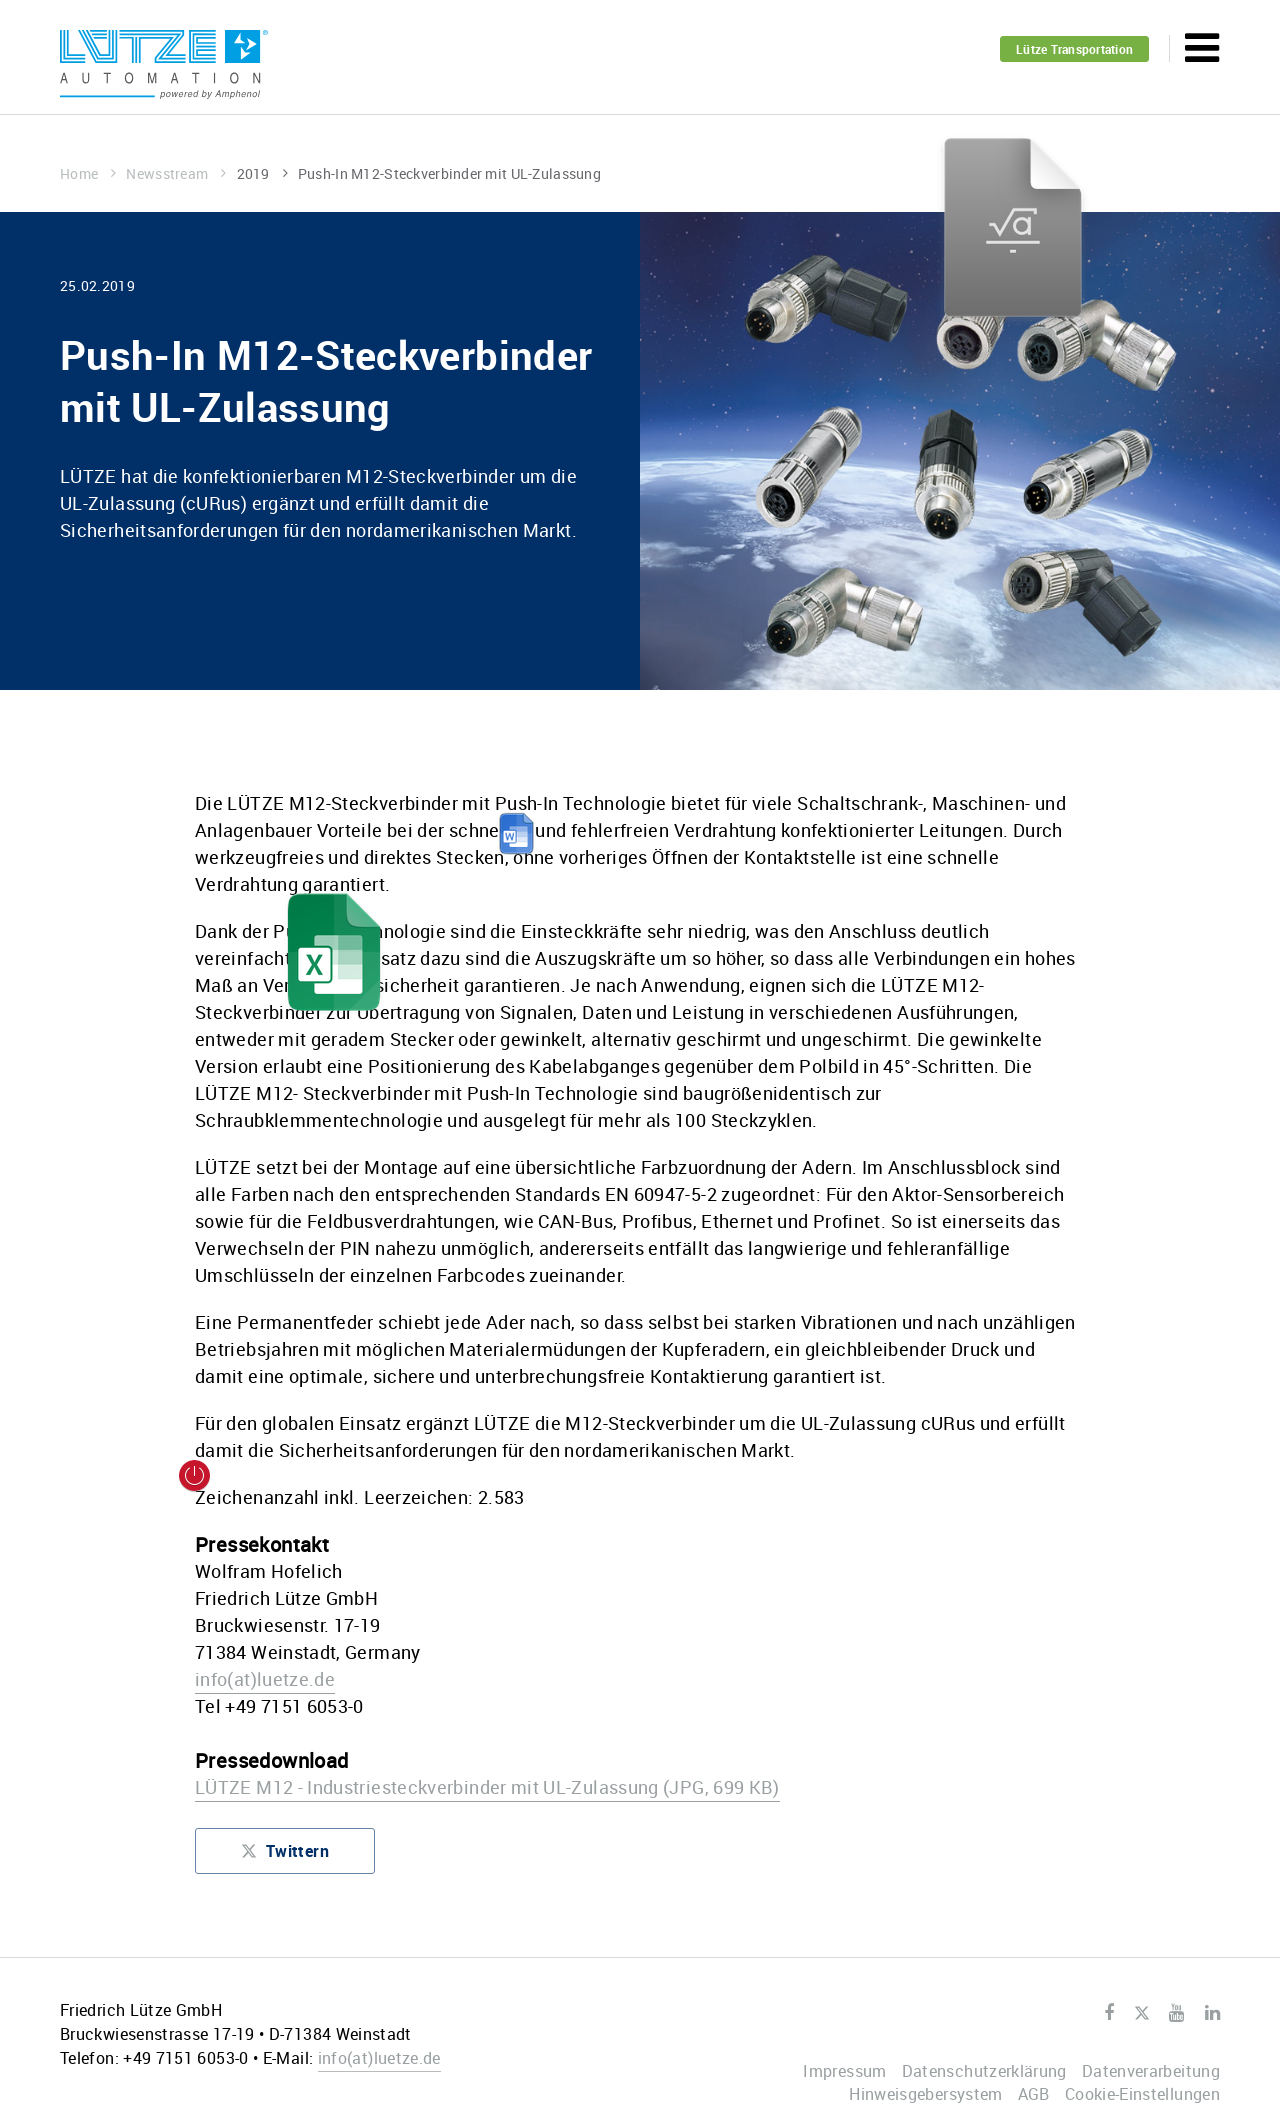 Image resolution: width=1280 pixels, height=2117 pixels. I want to click on open microsoft excel spreadsheet file, so click(334, 952).